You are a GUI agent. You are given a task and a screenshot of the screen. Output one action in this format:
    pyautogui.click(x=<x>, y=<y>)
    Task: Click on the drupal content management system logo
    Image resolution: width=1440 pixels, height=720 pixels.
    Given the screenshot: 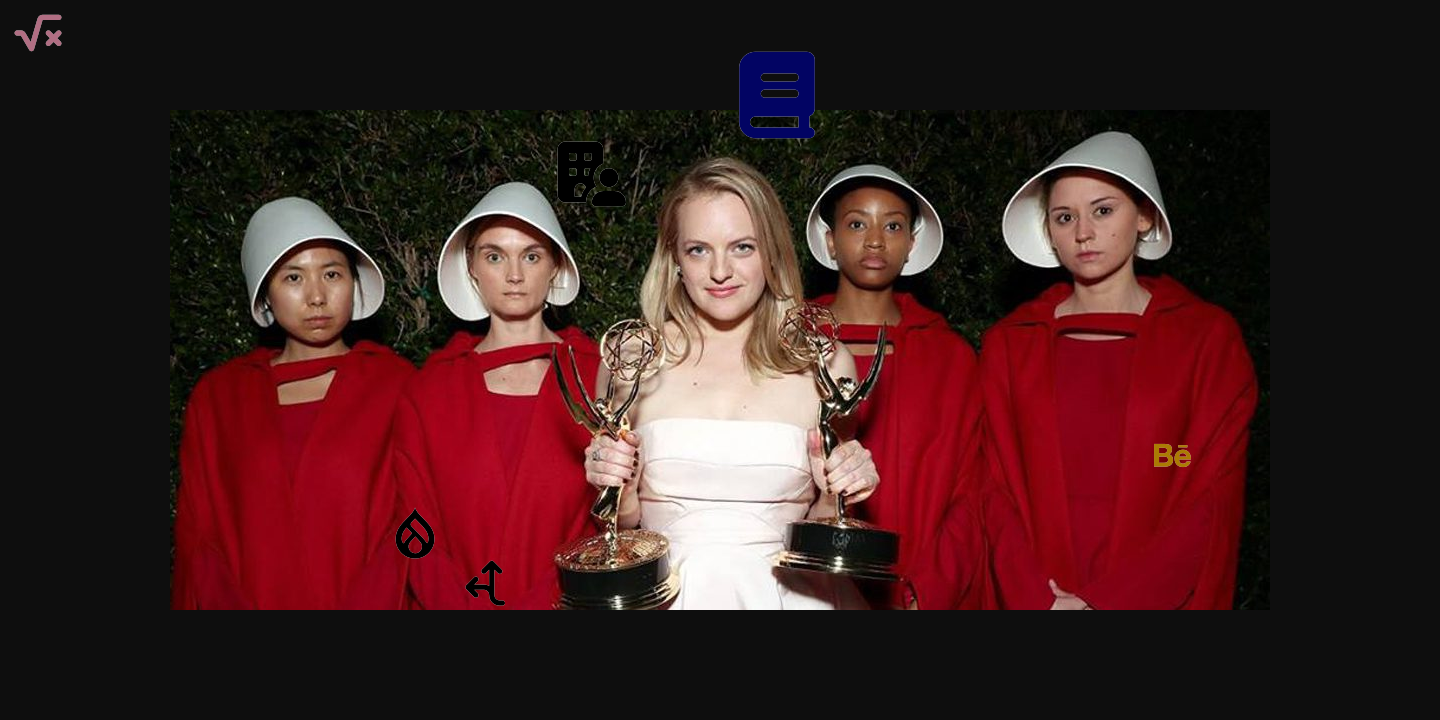 What is the action you would take?
    pyautogui.click(x=415, y=533)
    